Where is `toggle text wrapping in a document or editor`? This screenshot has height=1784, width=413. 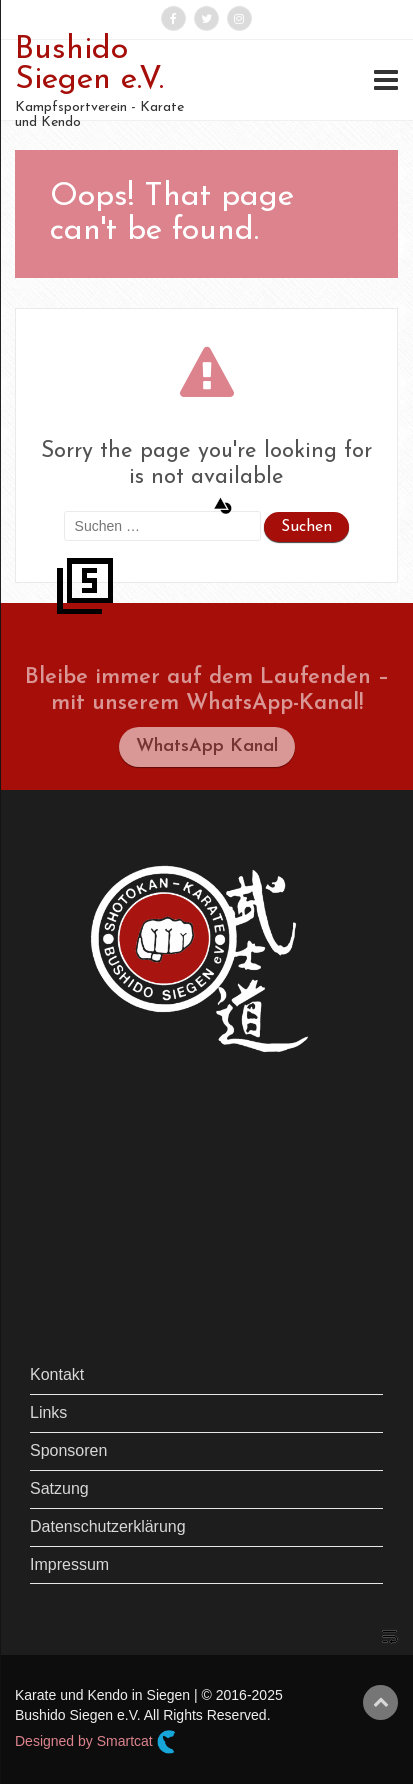 toggle text wrapping in a document or editor is located at coordinates (389, 1636).